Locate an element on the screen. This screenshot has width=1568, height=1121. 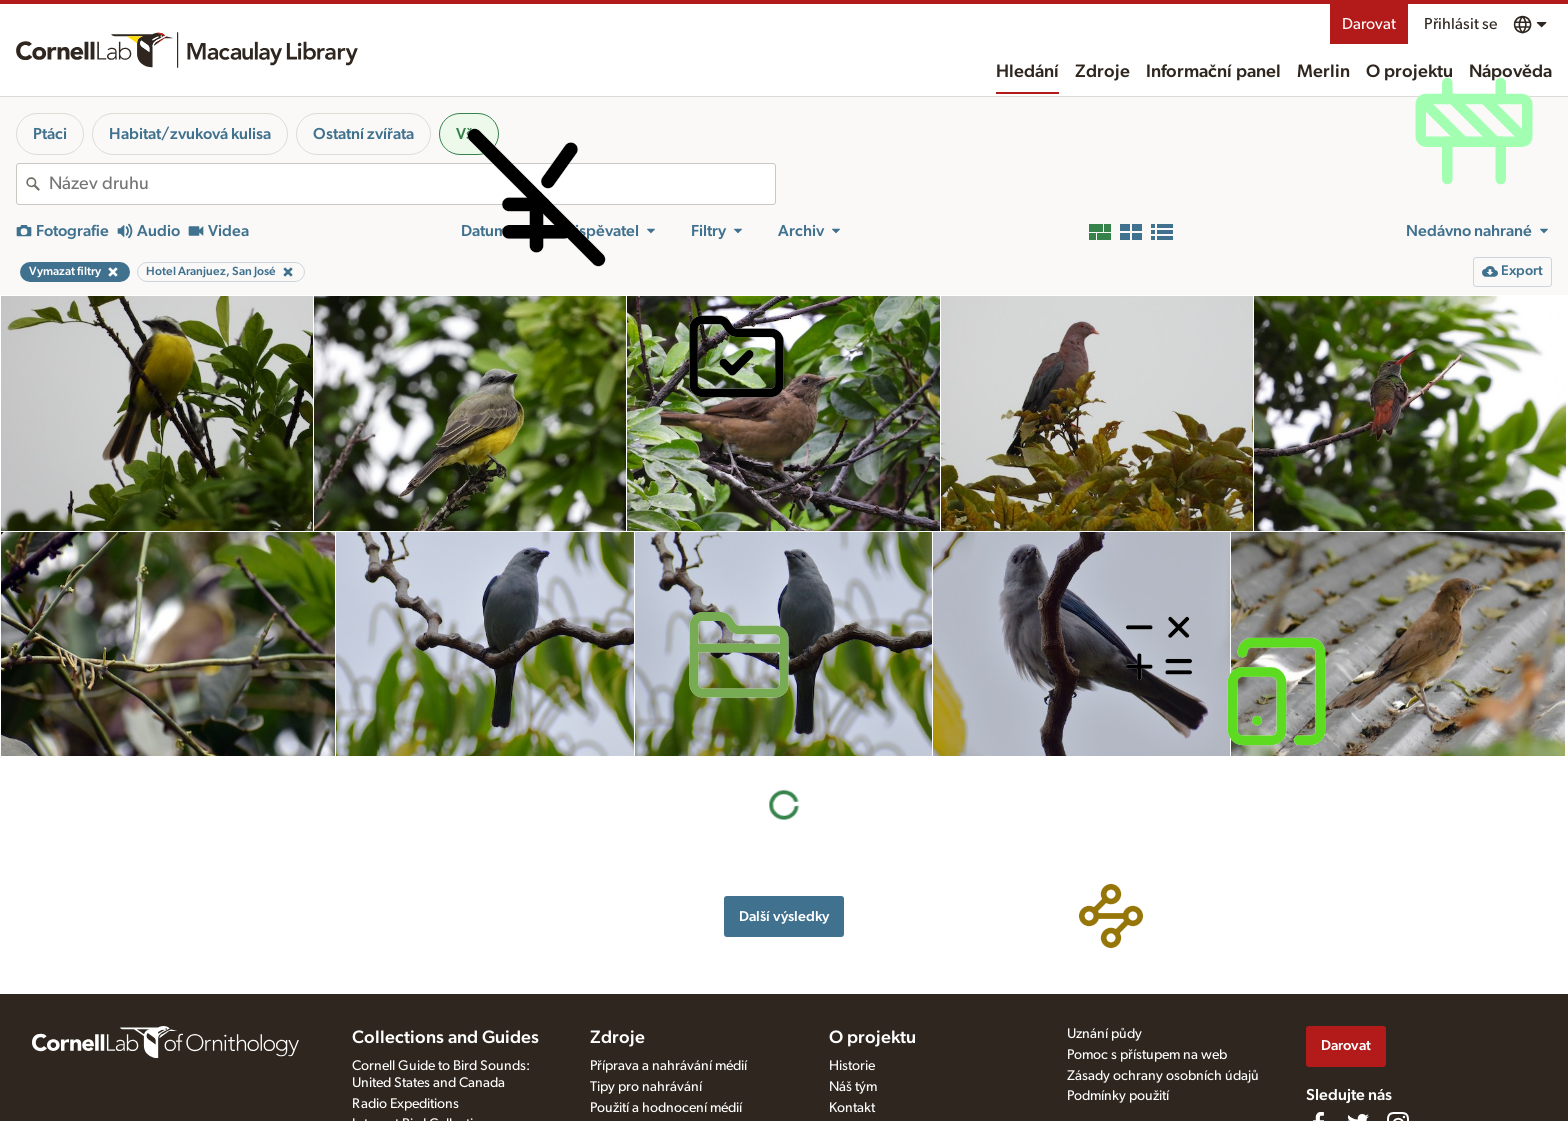
view route waypoints or path nodes is located at coordinates (1111, 916).